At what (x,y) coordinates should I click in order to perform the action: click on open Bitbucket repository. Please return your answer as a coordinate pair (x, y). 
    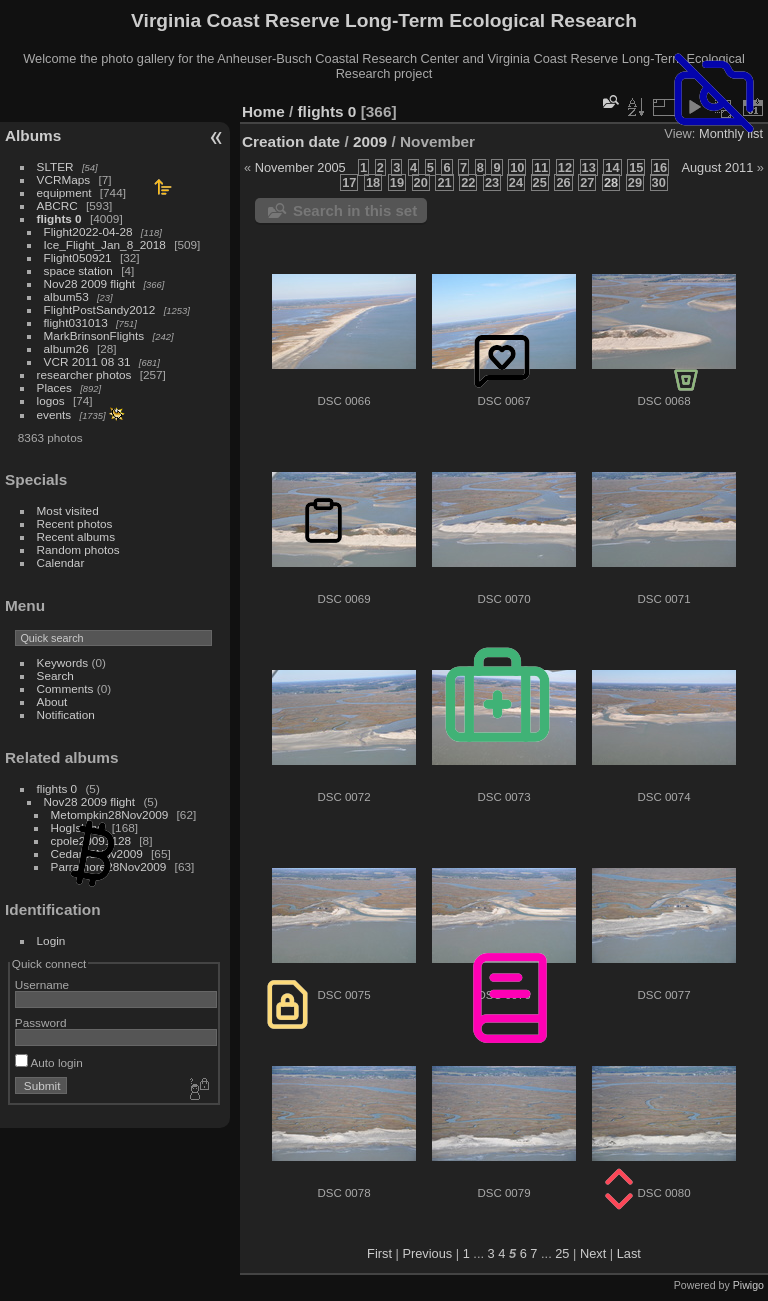
    Looking at the image, I should click on (686, 380).